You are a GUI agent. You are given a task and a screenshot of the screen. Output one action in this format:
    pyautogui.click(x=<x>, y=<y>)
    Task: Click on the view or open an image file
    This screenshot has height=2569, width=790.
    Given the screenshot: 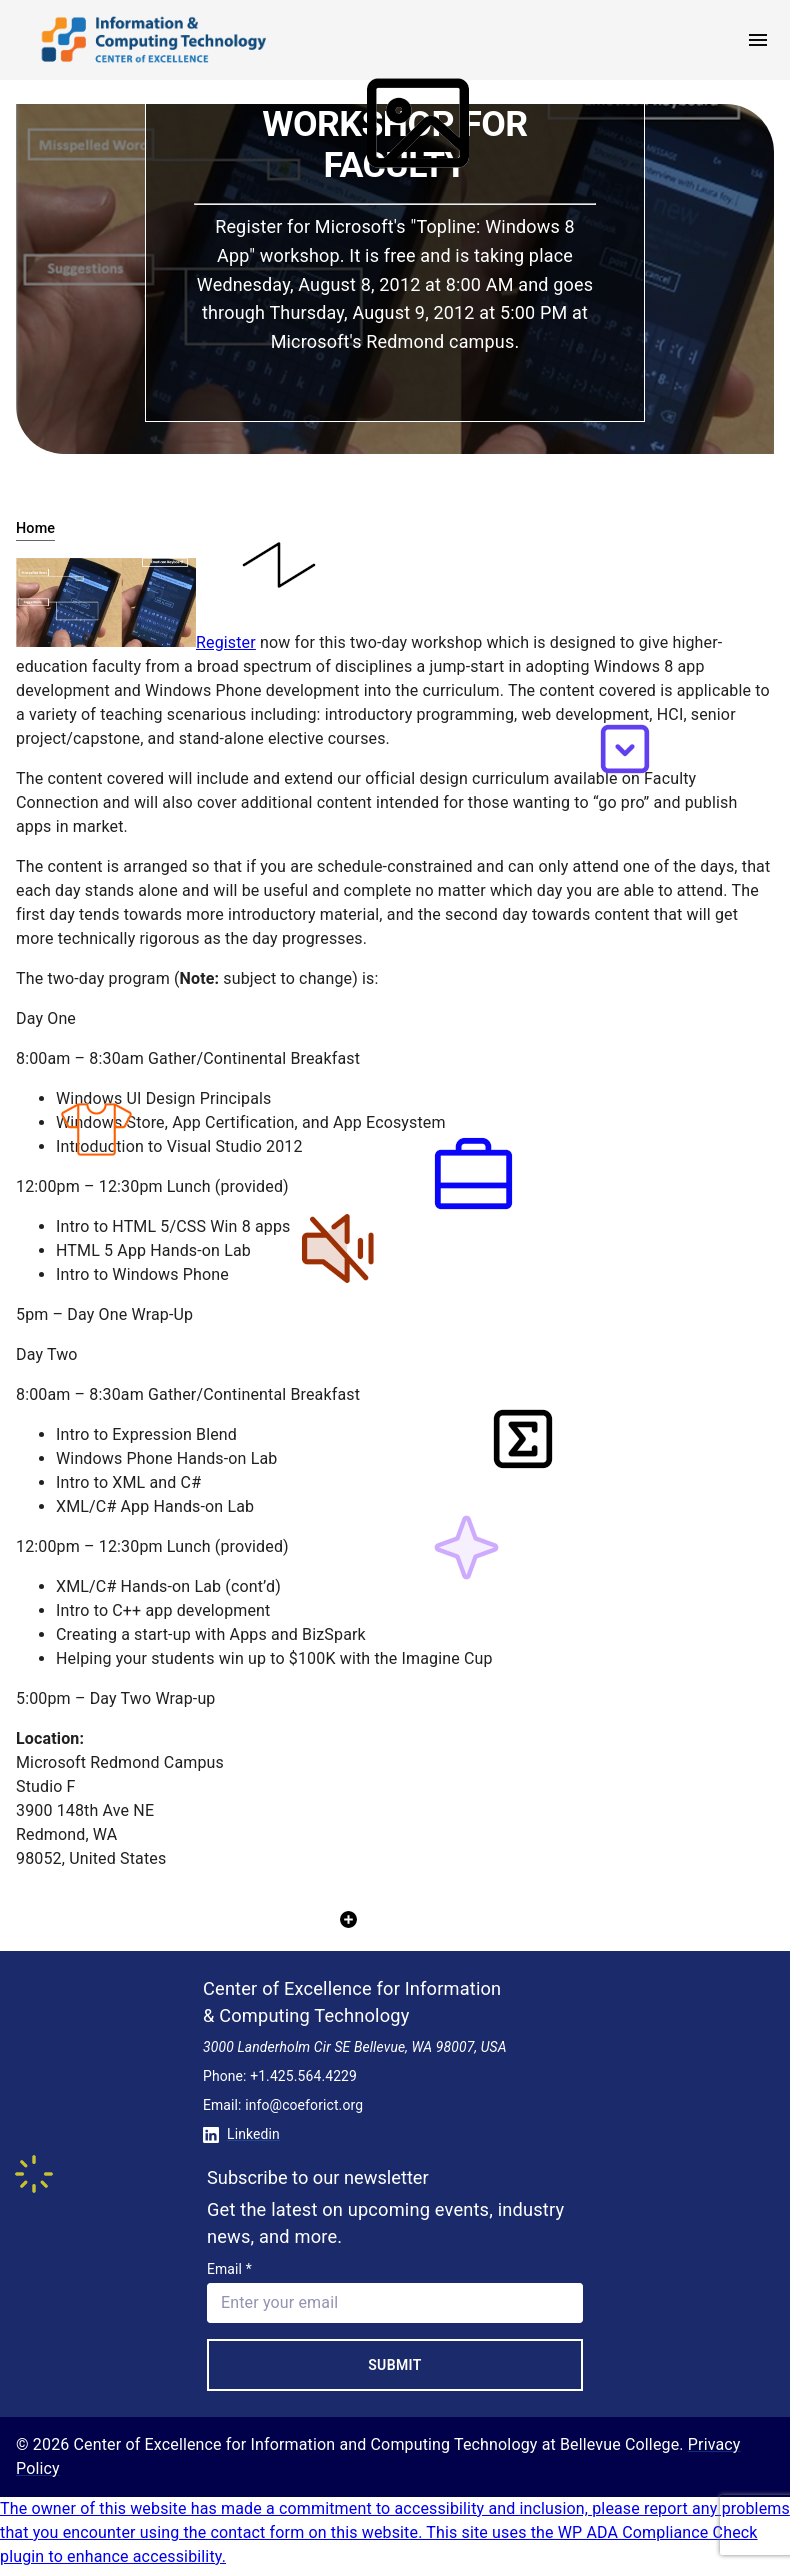 What is the action you would take?
    pyautogui.click(x=418, y=123)
    